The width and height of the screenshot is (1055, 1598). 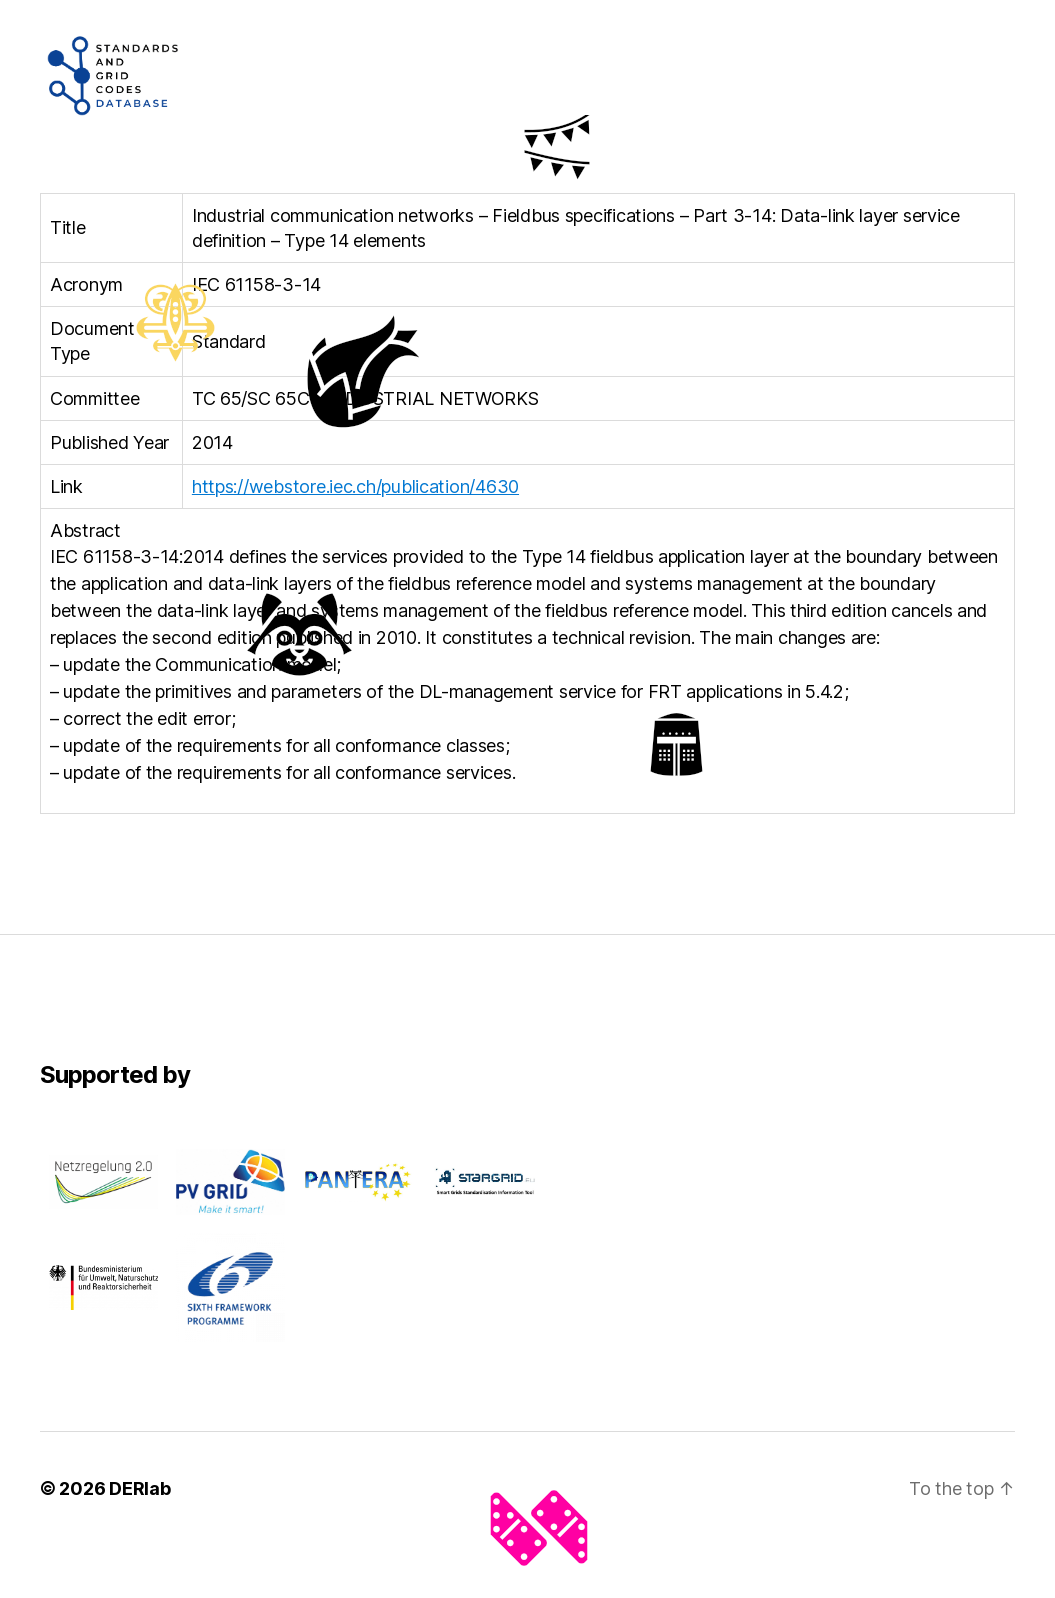 What do you see at coordinates (676, 745) in the screenshot?
I see `select knight or heavy armor class` at bounding box center [676, 745].